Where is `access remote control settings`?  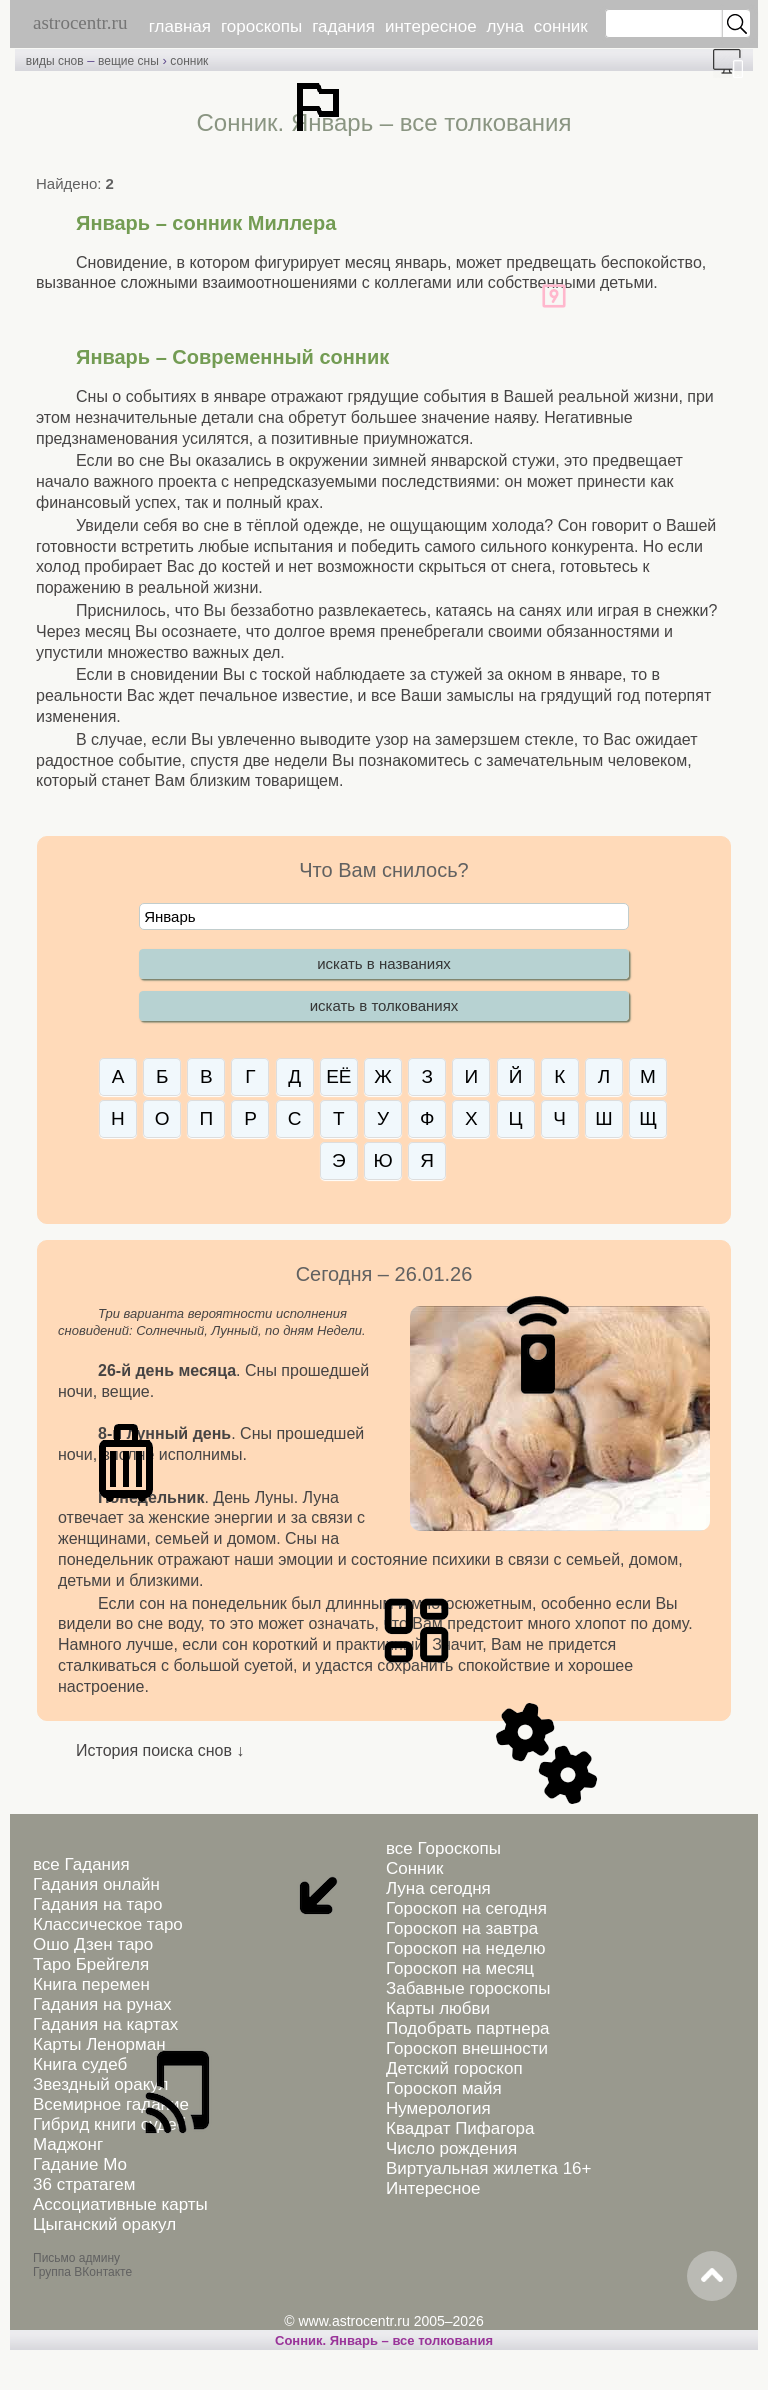 access remote control settings is located at coordinates (538, 1347).